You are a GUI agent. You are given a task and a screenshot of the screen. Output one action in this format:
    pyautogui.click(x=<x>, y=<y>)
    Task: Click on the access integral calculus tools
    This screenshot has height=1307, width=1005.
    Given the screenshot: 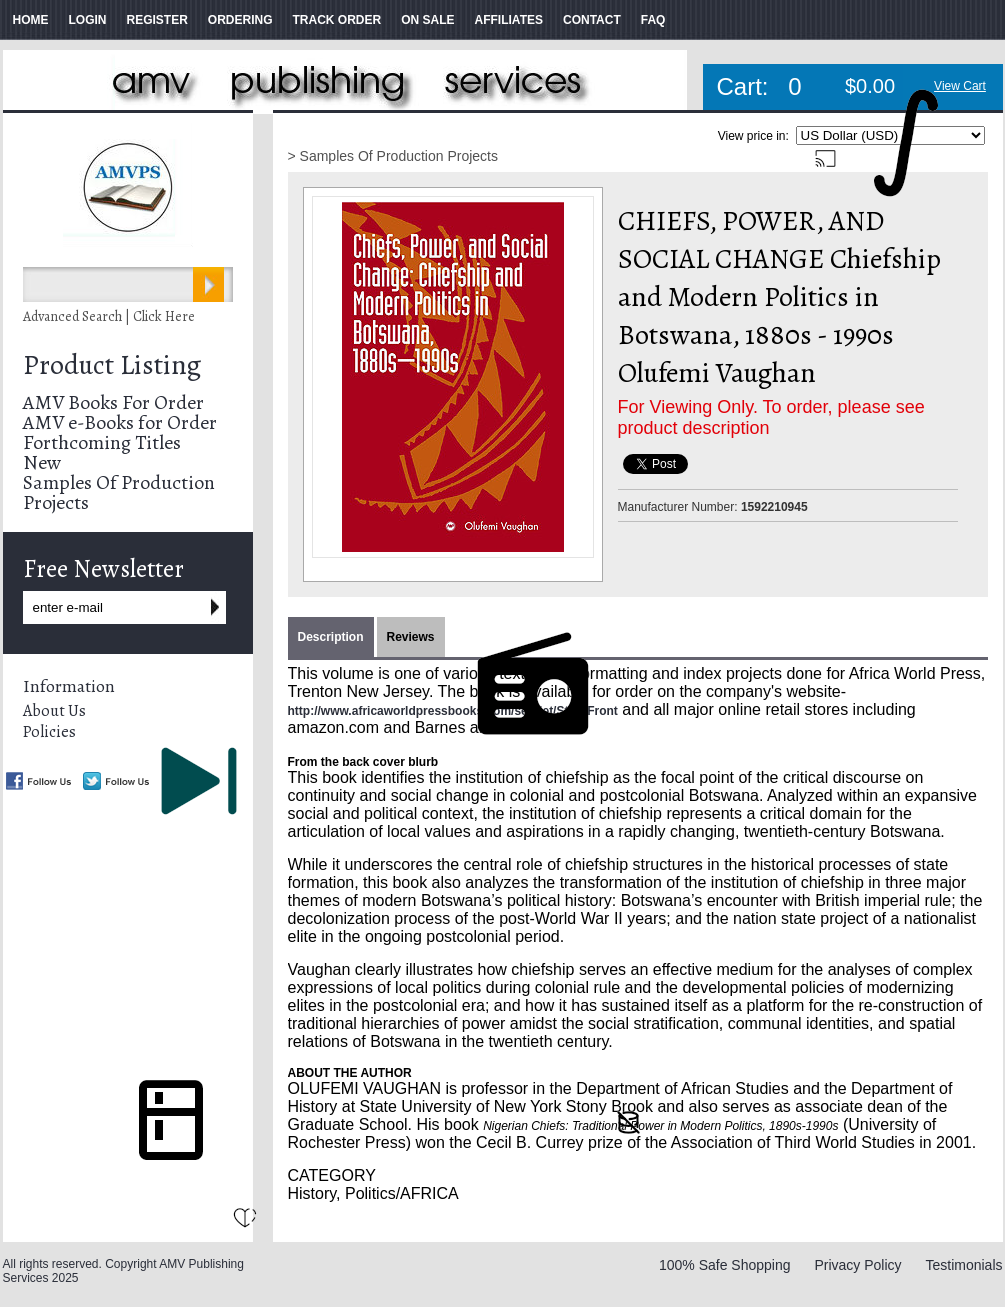 What is the action you would take?
    pyautogui.click(x=906, y=143)
    